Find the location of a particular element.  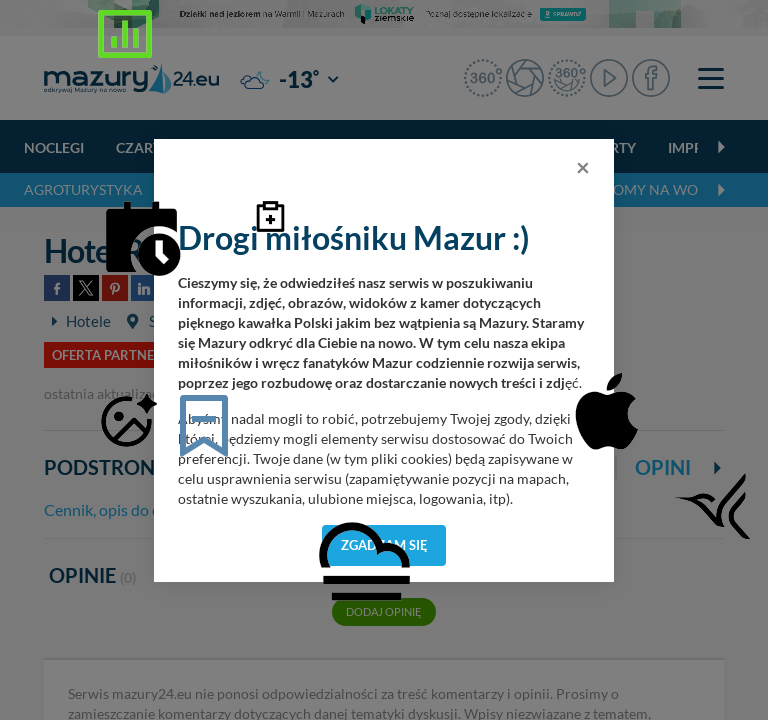

view analytics dashboard is located at coordinates (125, 34).